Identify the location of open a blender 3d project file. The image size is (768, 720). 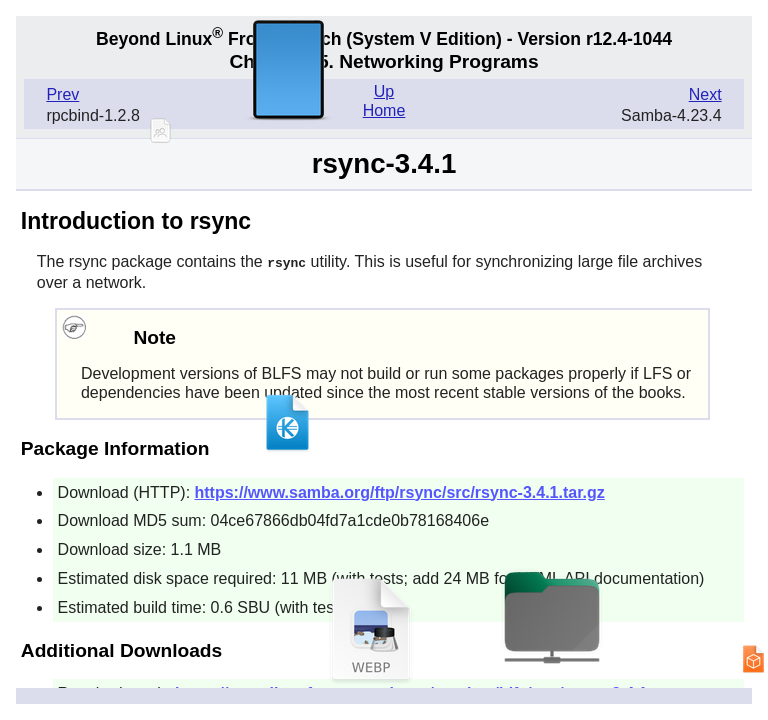
(753, 659).